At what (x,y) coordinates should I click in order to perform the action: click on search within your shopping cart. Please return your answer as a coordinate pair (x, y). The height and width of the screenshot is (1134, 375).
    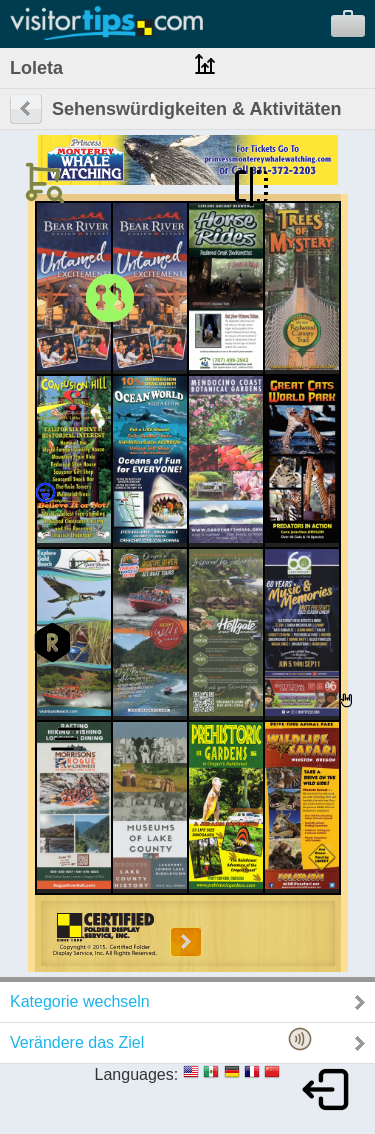
    Looking at the image, I should click on (43, 182).